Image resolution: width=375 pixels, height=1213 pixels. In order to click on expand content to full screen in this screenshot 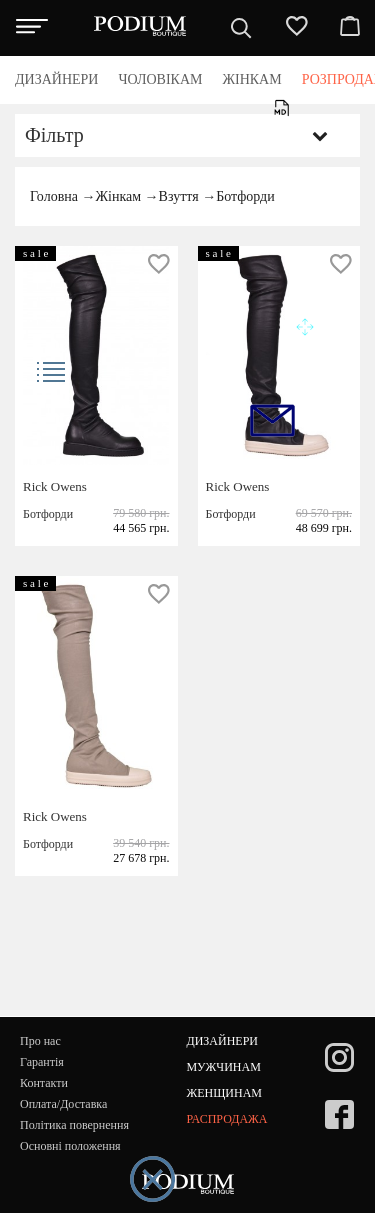, I will do `click(305, 327)`.